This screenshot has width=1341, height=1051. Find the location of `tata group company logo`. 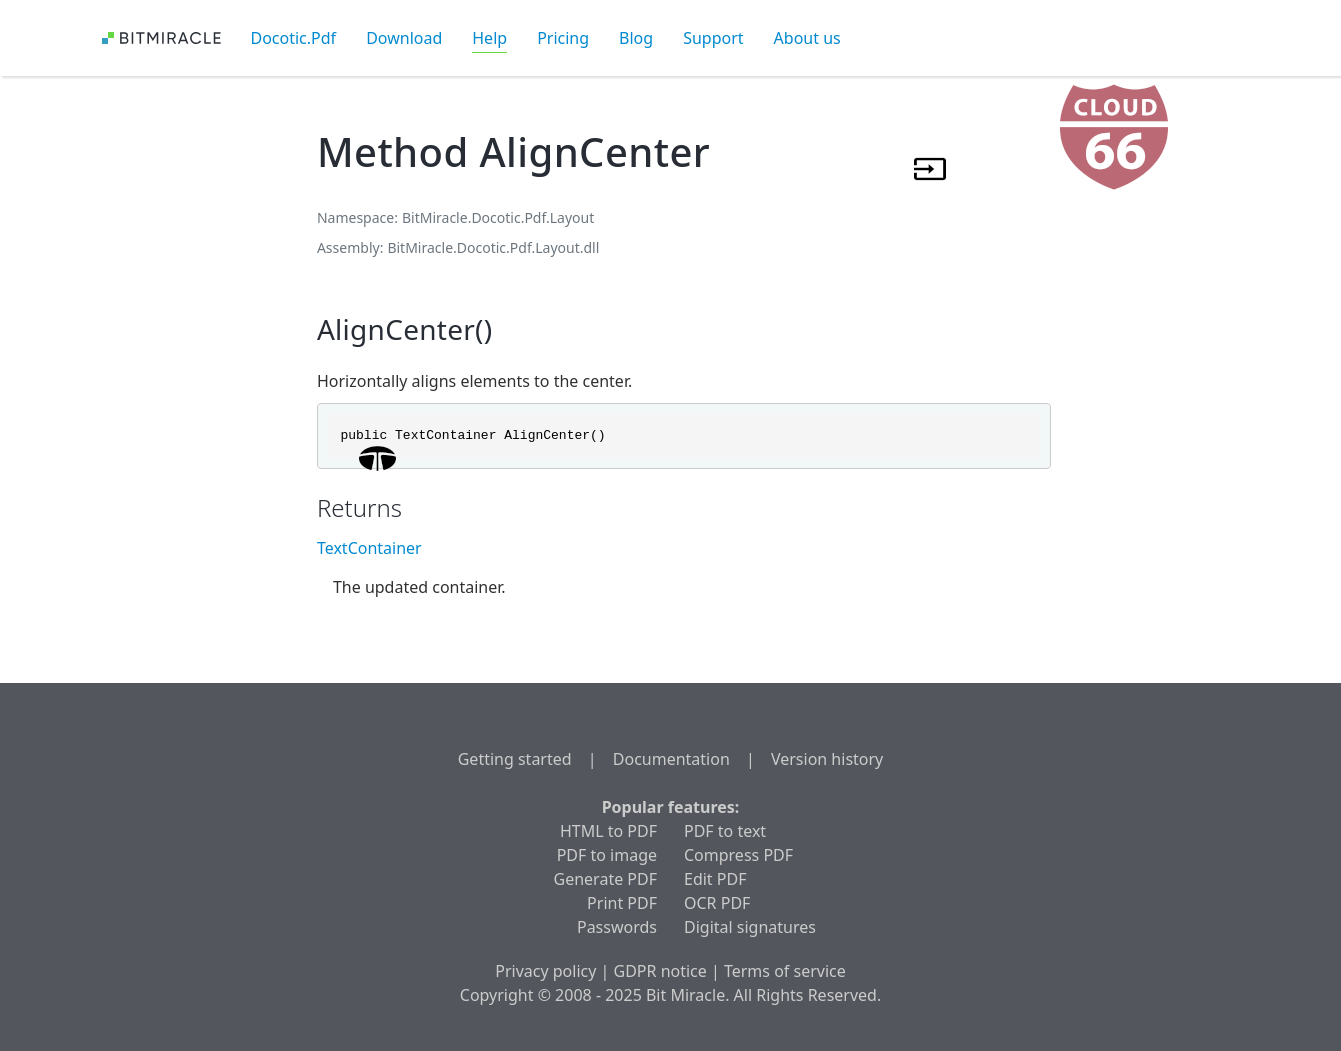

tata group company logo is located at coordinates (377, 458).